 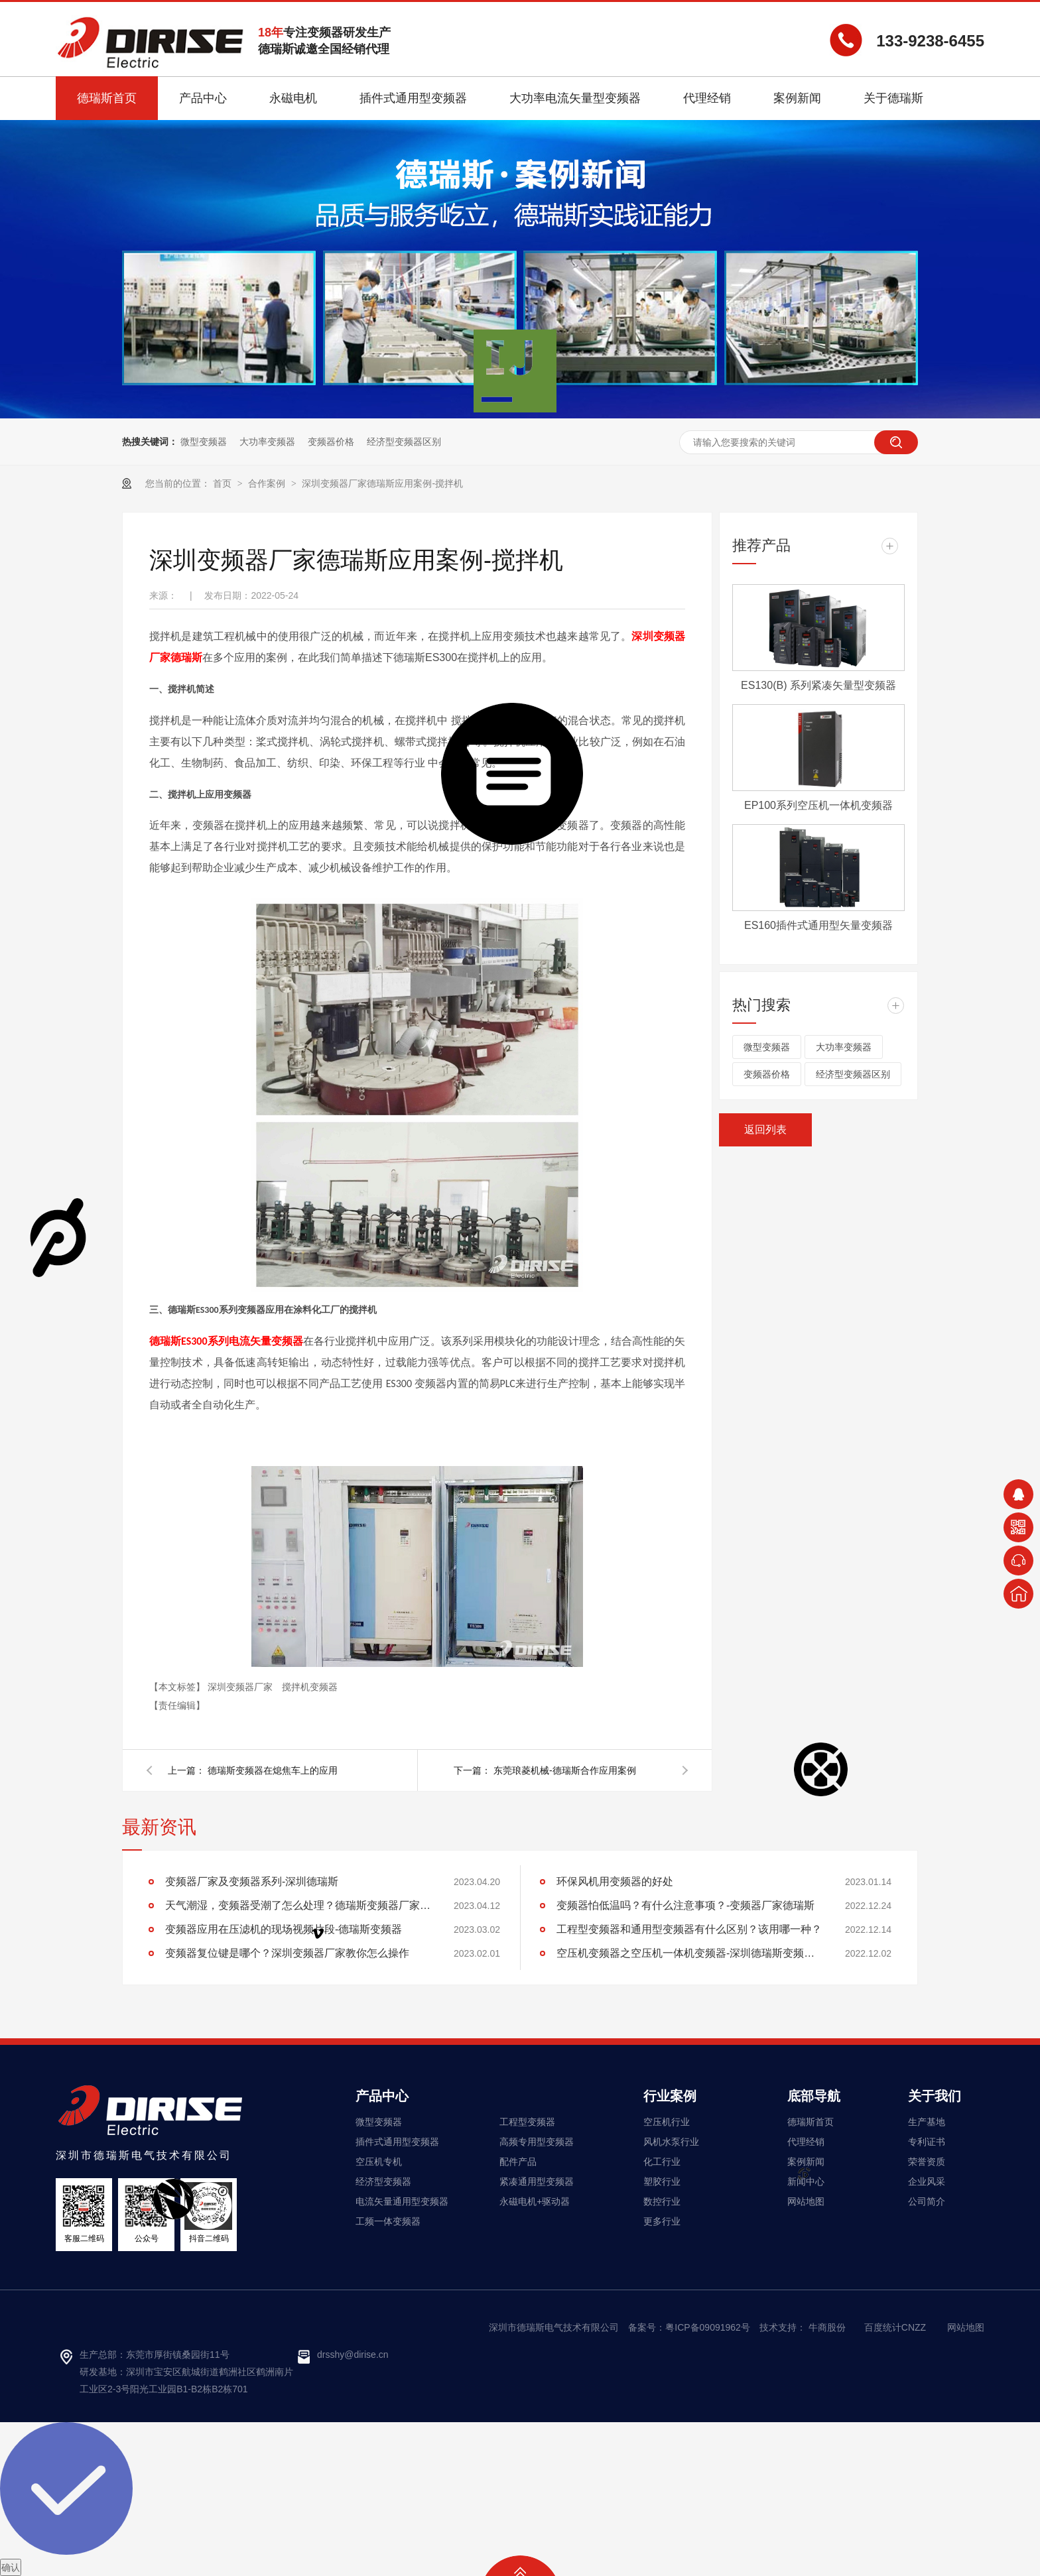 What do you see at coordinates (58, 1237) in the screenshot?
I see `open the Peloton app` at bounding box center [58, 1237].